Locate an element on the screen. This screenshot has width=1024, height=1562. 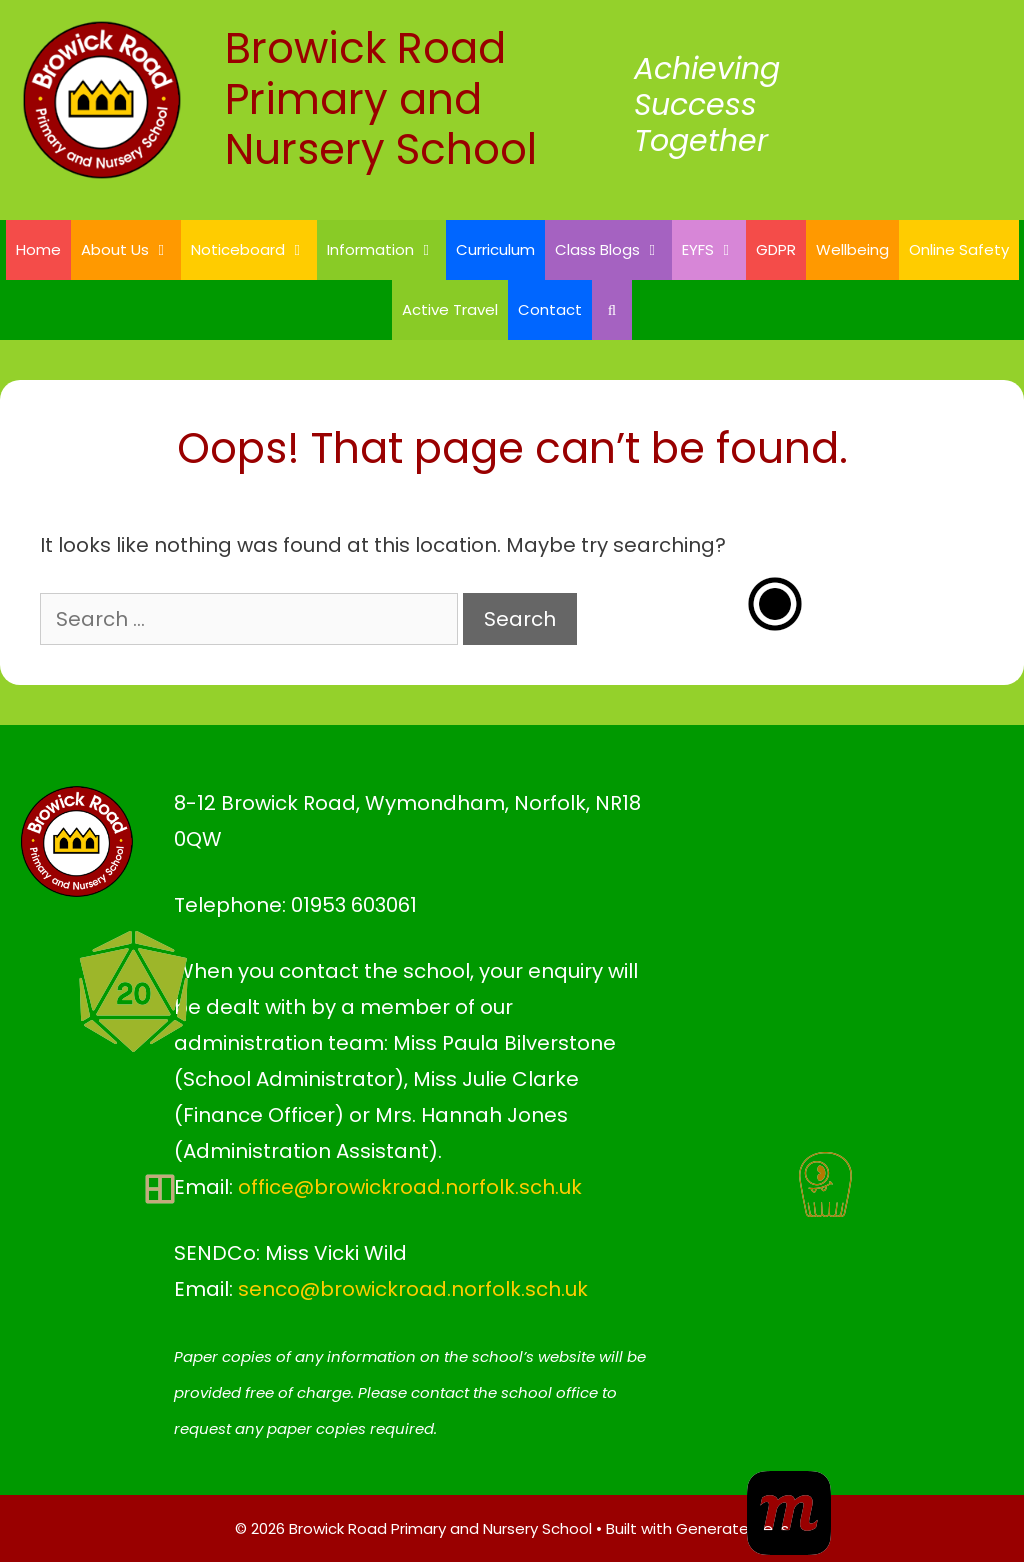
open moqups wireframing and prototyping tool is located at coordinates (789, 1513).